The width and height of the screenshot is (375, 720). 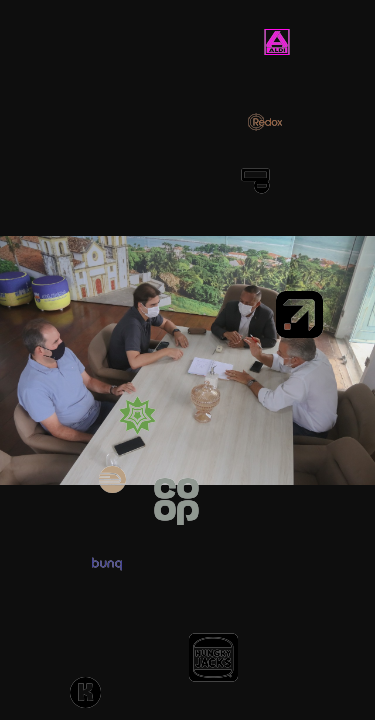 I want to click on konva javascript library logo, so click(x=85, y=692).